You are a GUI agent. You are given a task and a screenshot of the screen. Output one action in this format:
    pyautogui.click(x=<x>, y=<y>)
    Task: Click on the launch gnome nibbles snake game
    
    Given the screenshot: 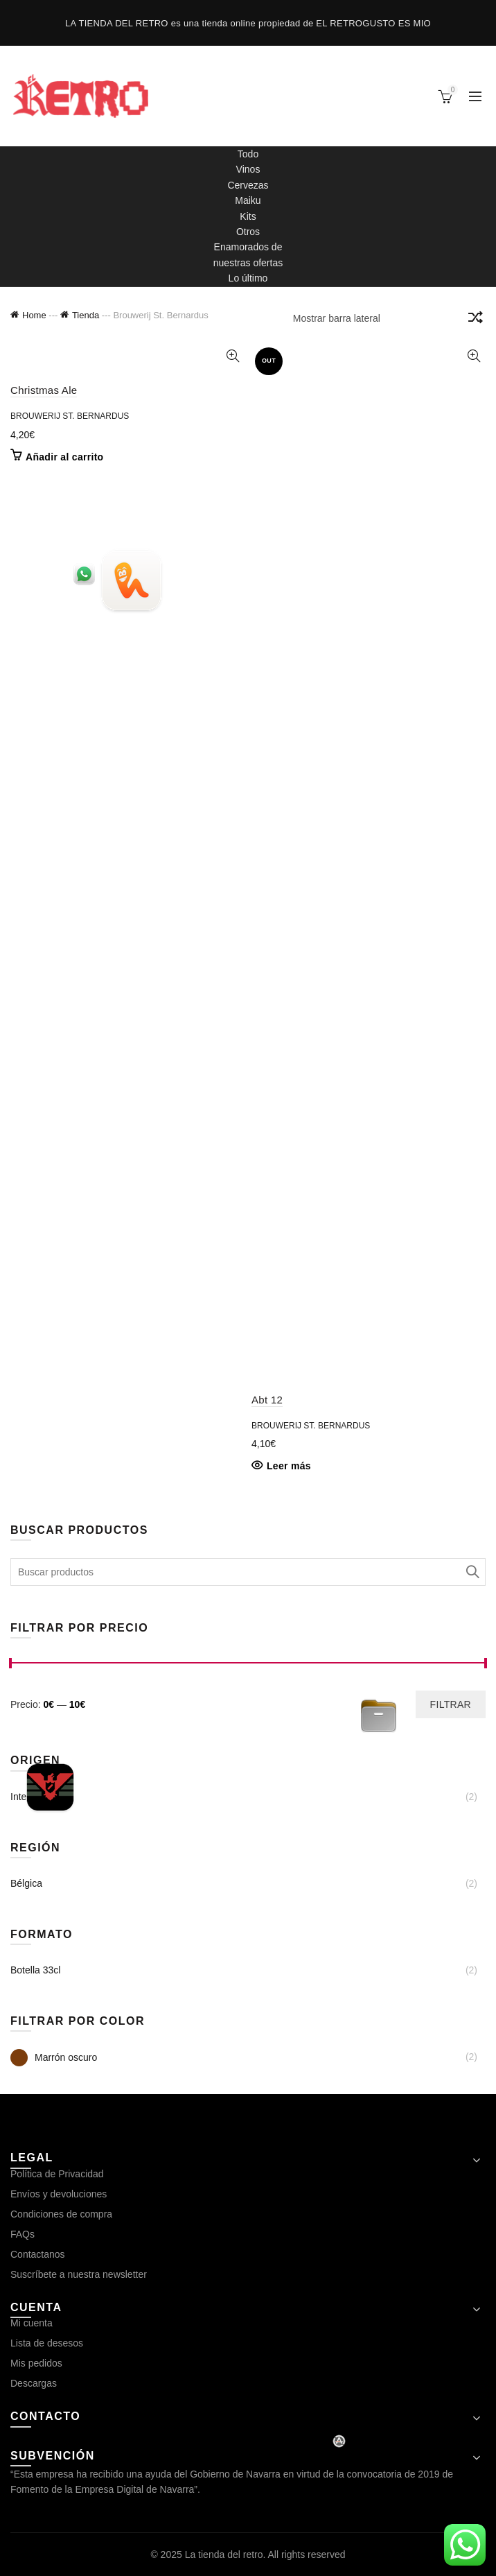 What is the action you would take?
    pyautogui.click(x=132, y=580)
    